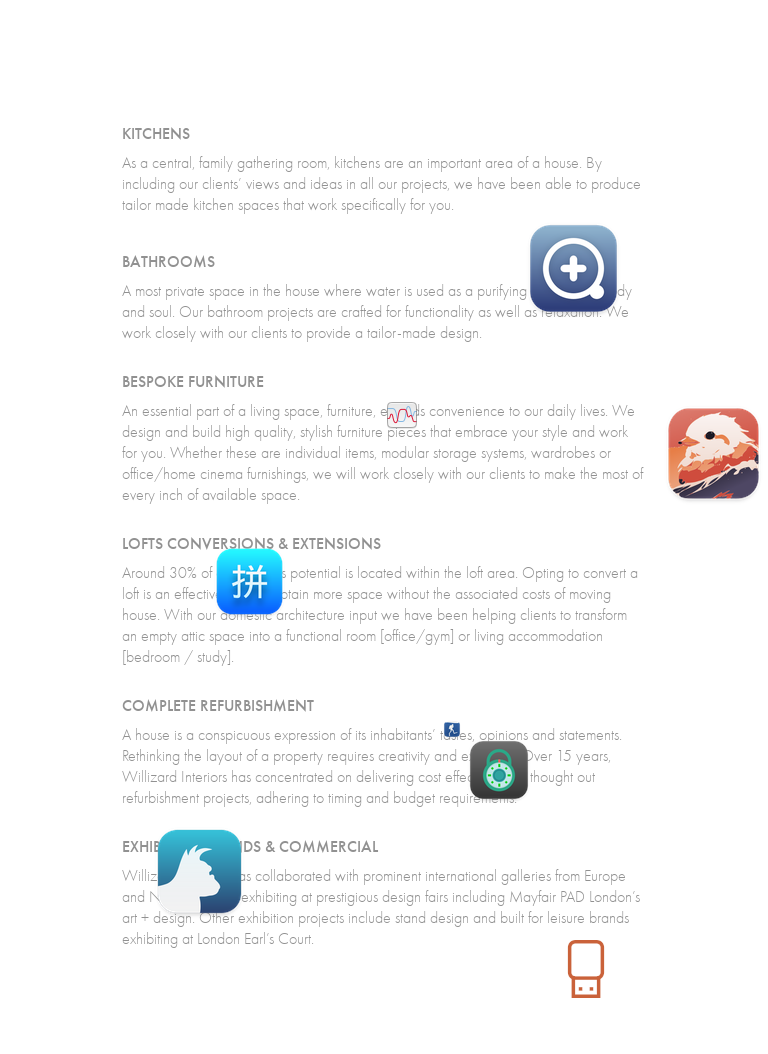 Image resolution: width=768 pixels, height=1054 pixels. Describe the element at coordinates (452, 729) in the screenshot. I see `open subsurface dive logging app` at that location.